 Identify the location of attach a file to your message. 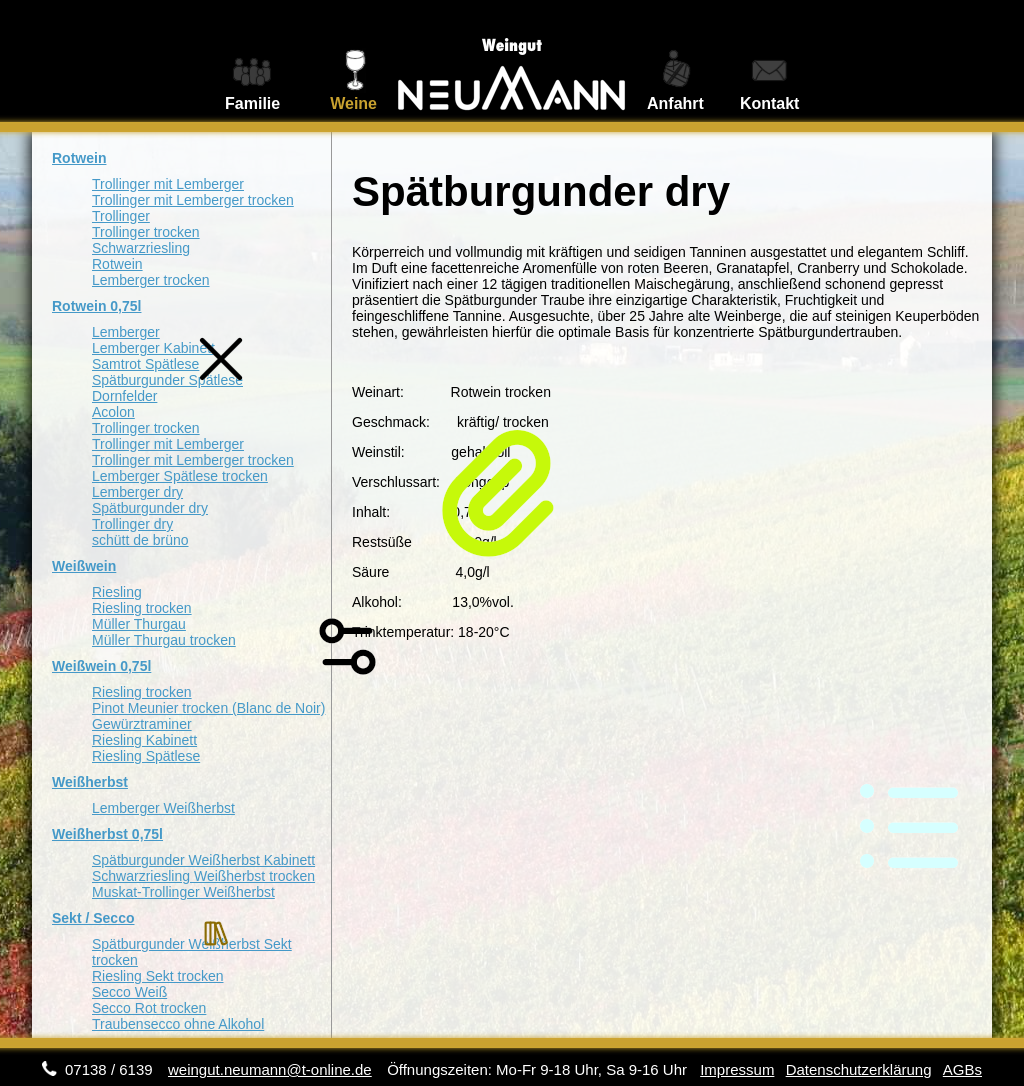
(501, 496).